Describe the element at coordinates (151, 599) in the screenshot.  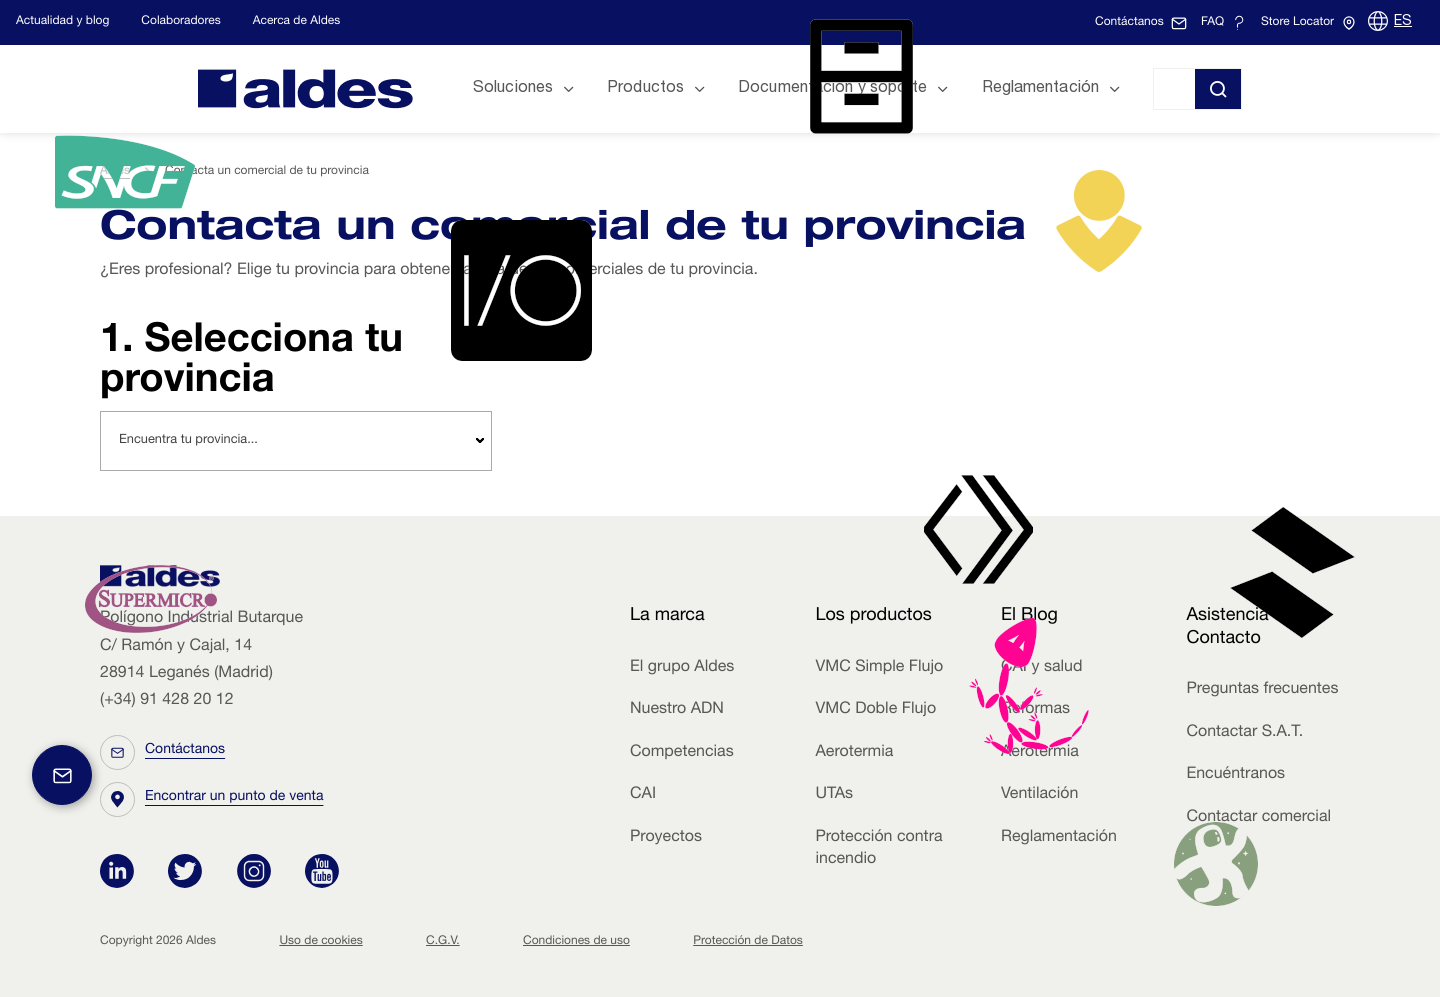
I see `Supermicro company logo` at that location.